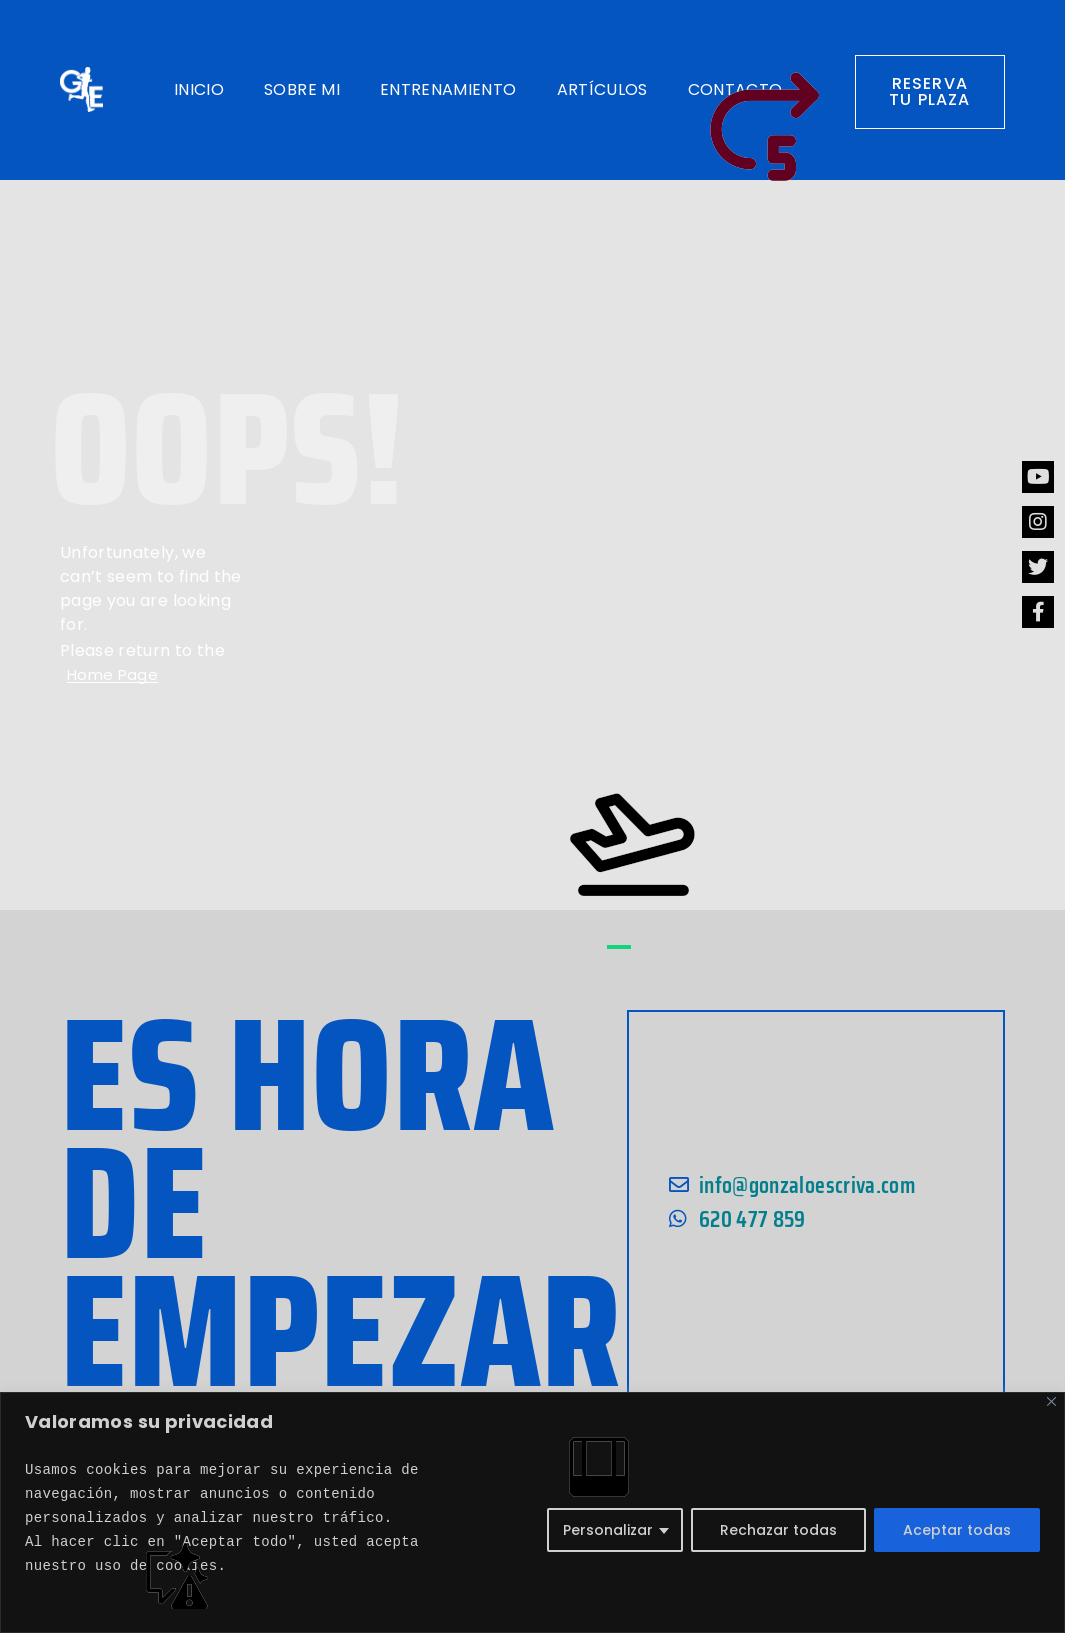  What do you see at coordinates (767, 129) in the screenshot?
I see `skip forward 5 seconds` at bounding box center [767, 129].